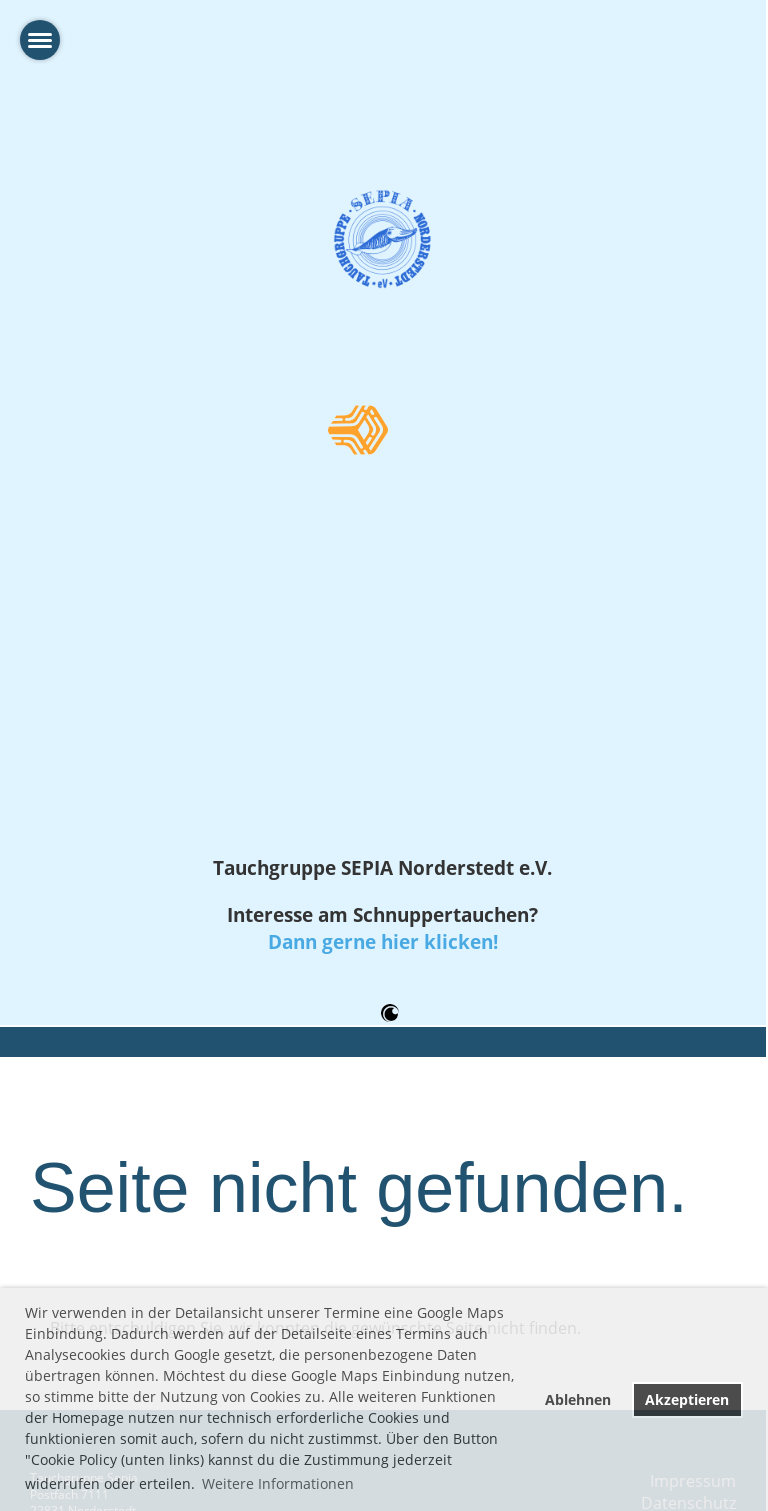  I want to click on pm2 process manager logo, so click(358, 430).